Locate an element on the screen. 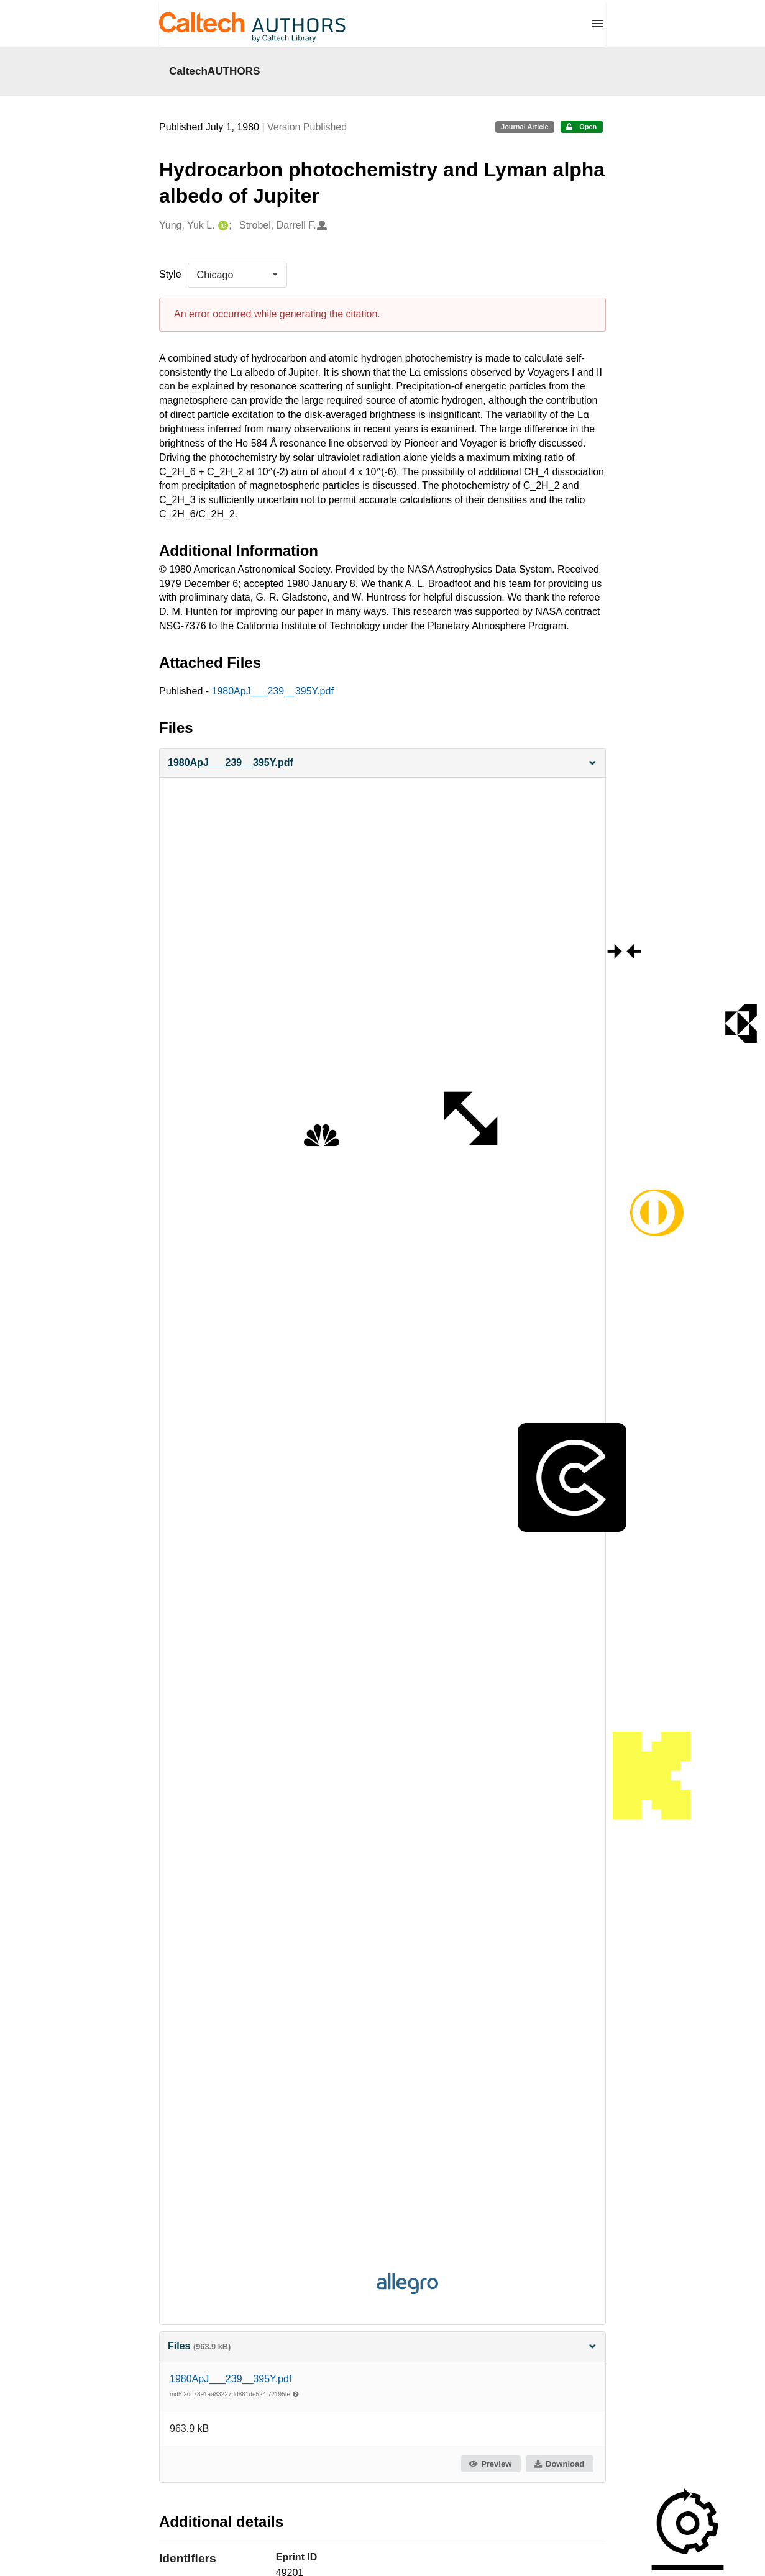  collapse or minimize a panel horizontally is located at coordinates (624, 951).